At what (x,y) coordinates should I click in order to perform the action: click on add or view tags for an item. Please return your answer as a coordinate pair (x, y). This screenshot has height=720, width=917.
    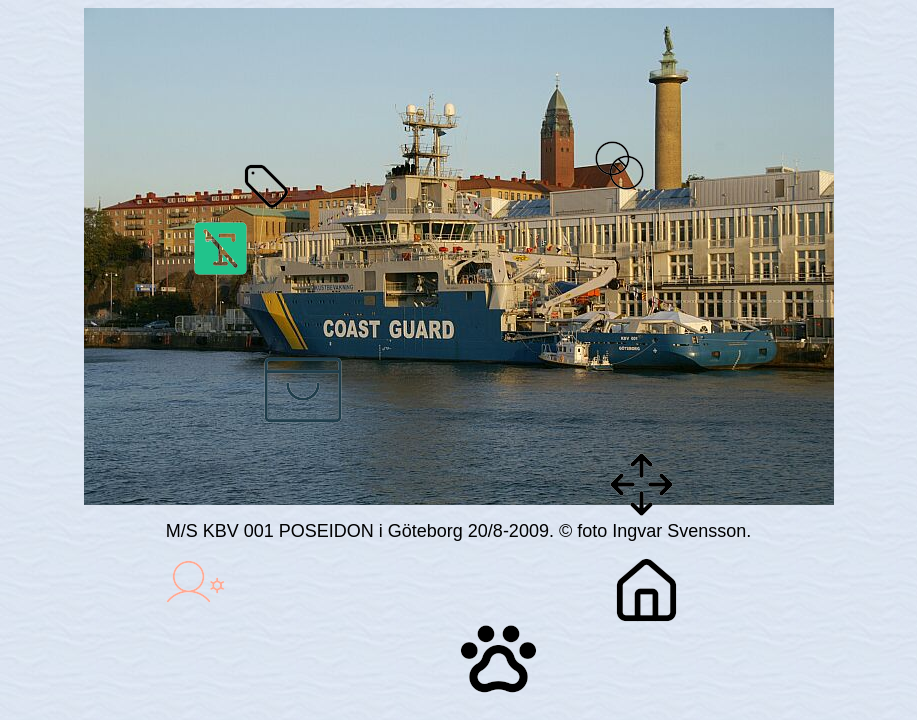
    Looking at the image, I should click on (266, 186).